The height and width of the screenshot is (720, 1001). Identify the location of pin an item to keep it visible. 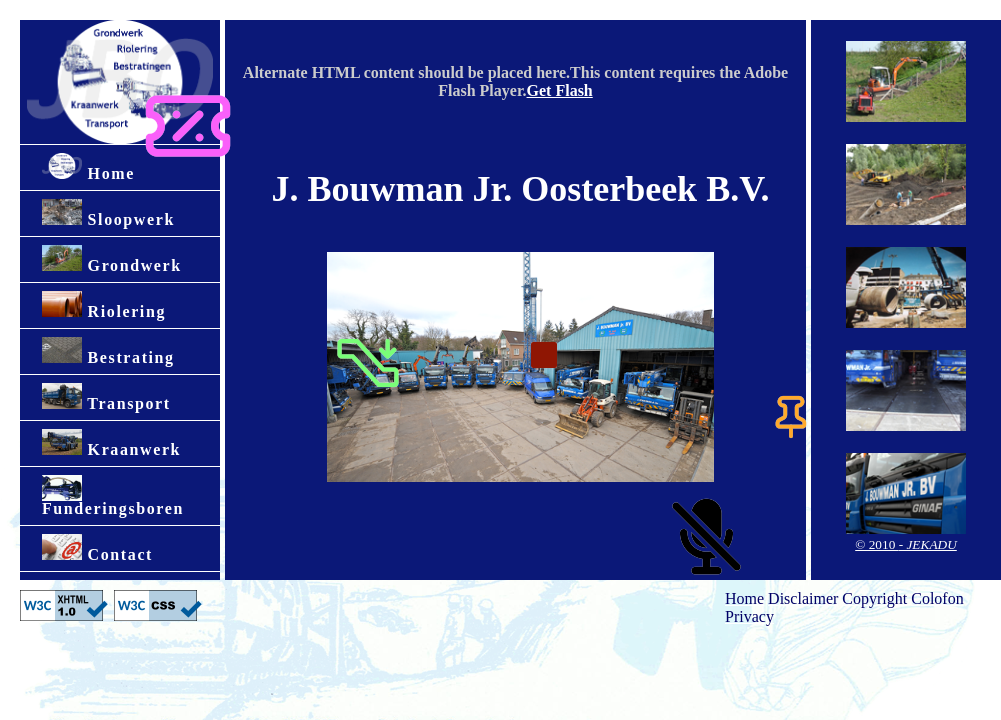
(791, 417).